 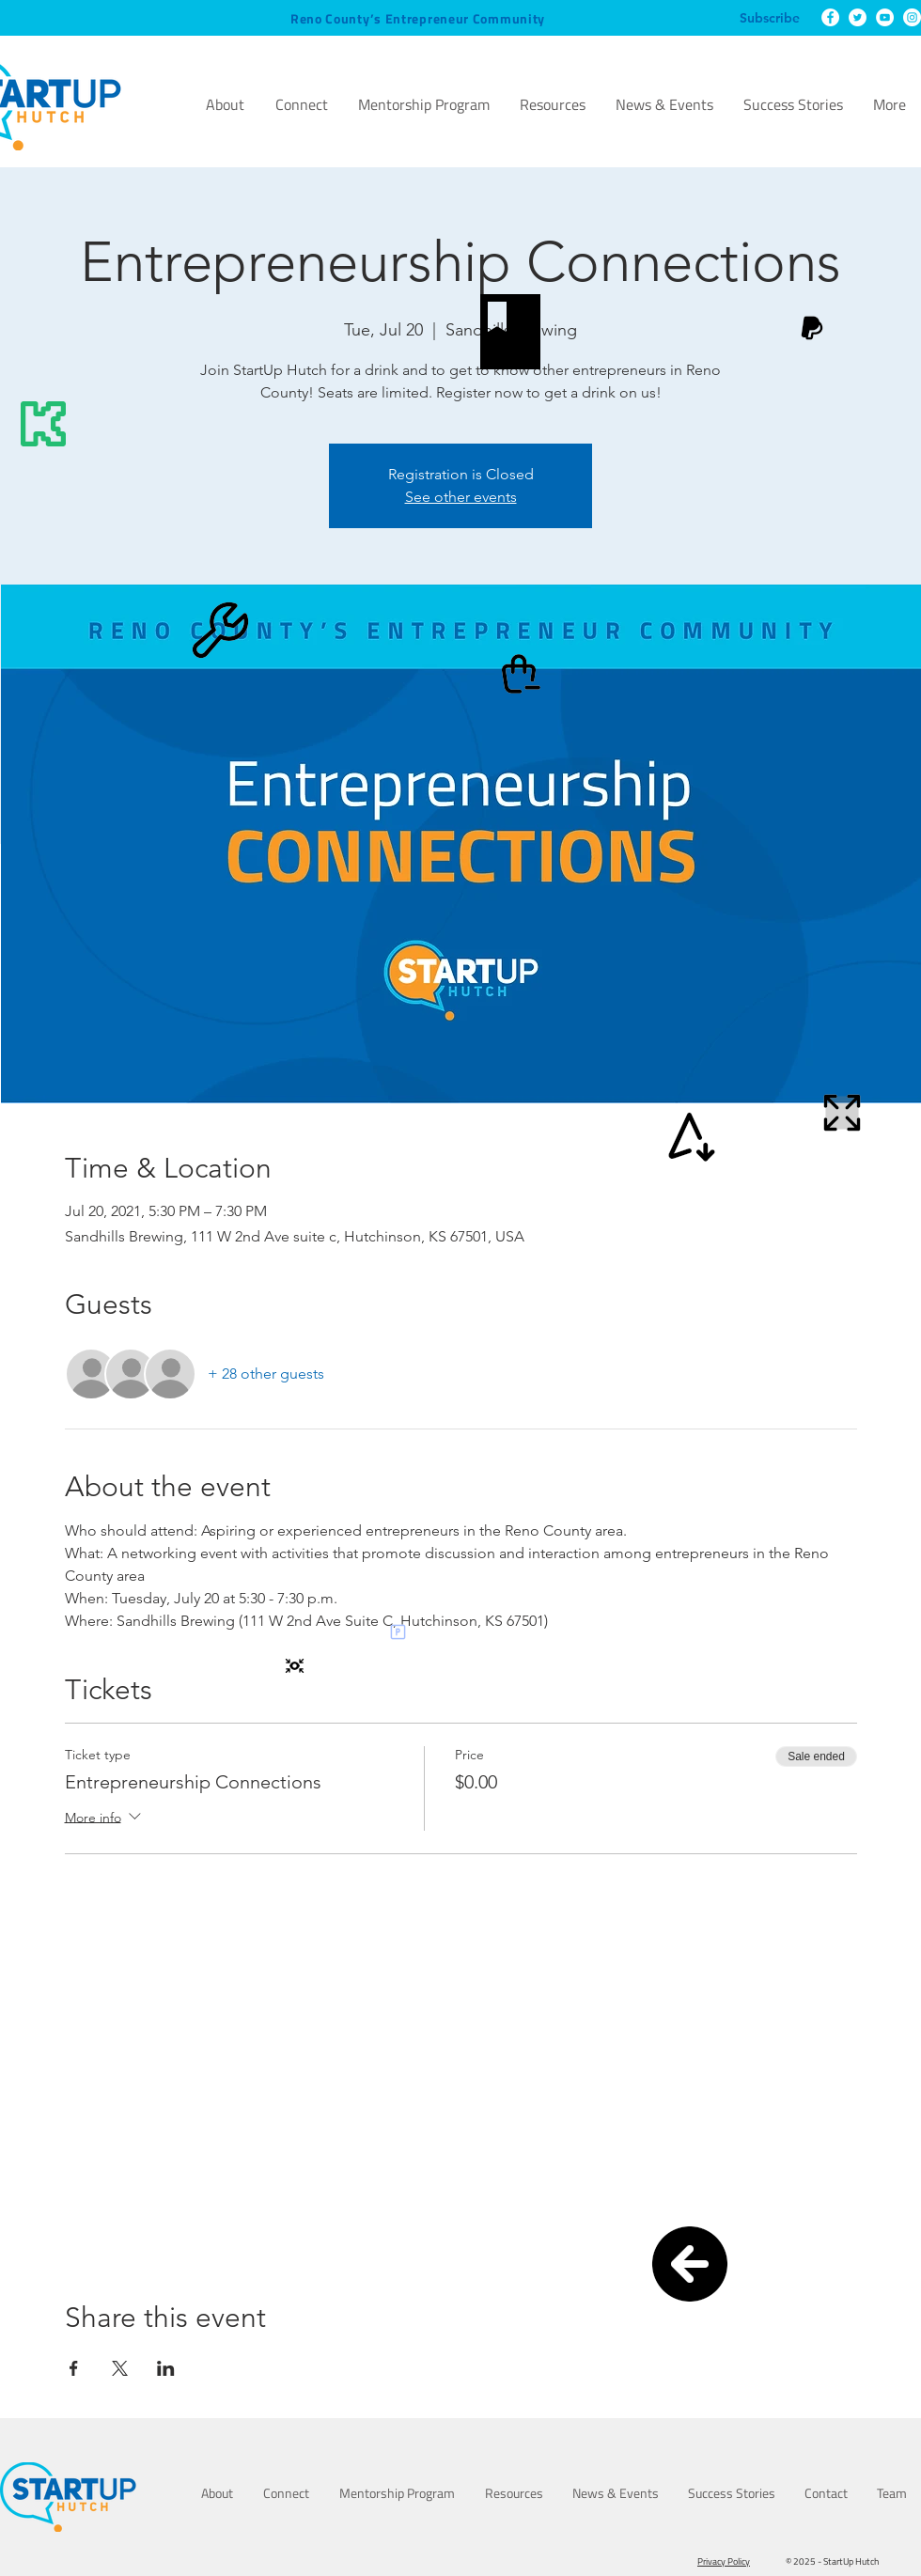 I want to click on navigate downward or scroll down, so click(x=689, y=1135).